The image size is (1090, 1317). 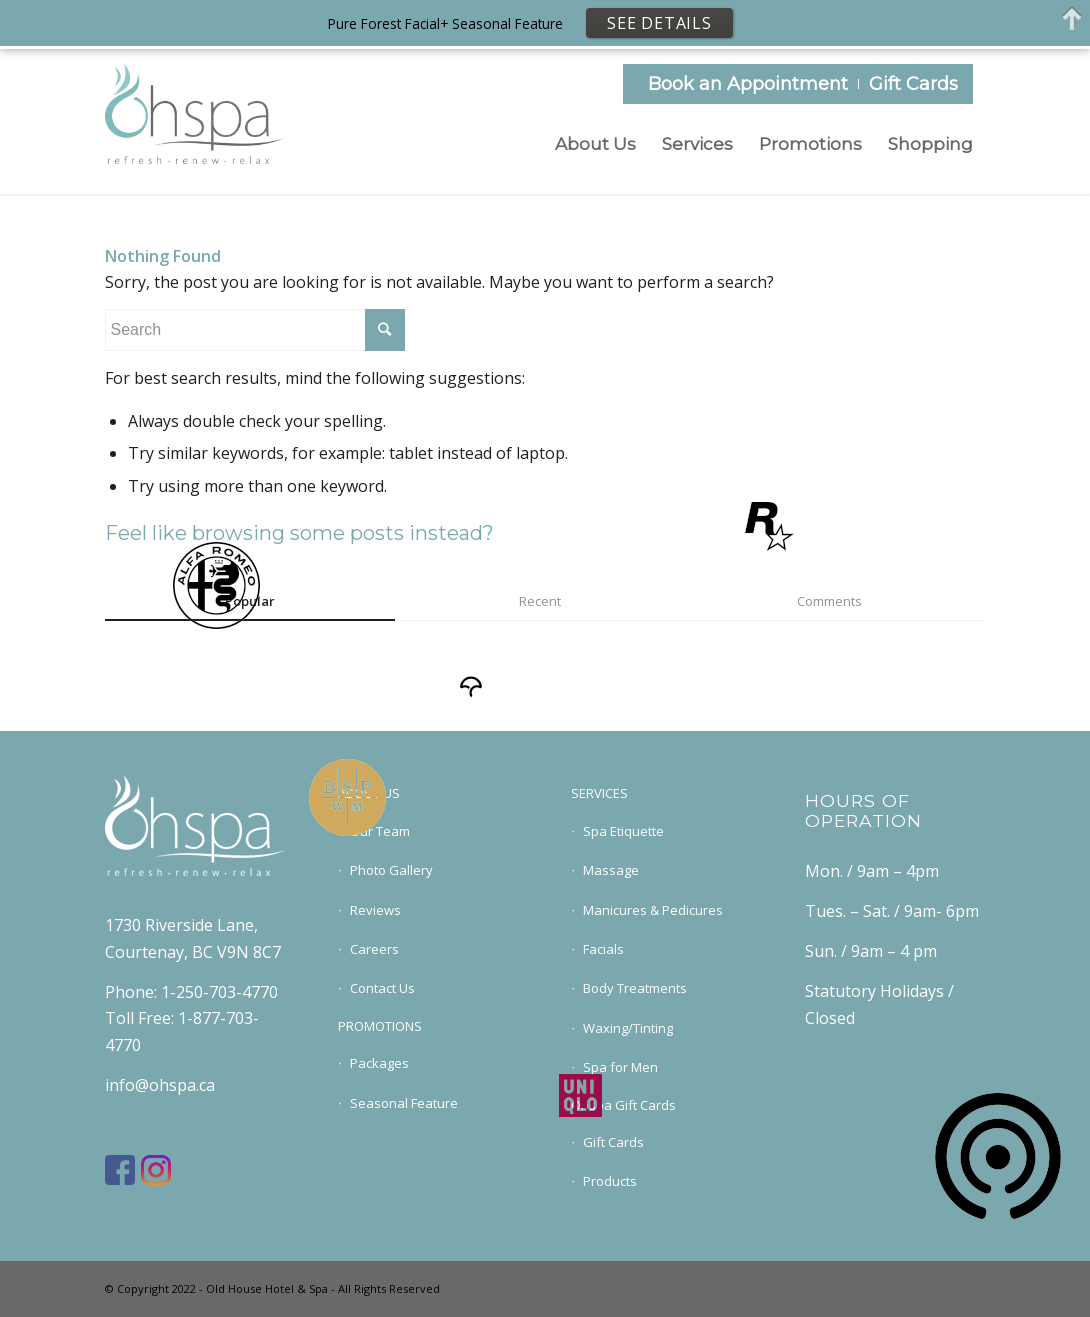 I want to click on tqdm python progress bar library logo, so click(x=998, y=1156).